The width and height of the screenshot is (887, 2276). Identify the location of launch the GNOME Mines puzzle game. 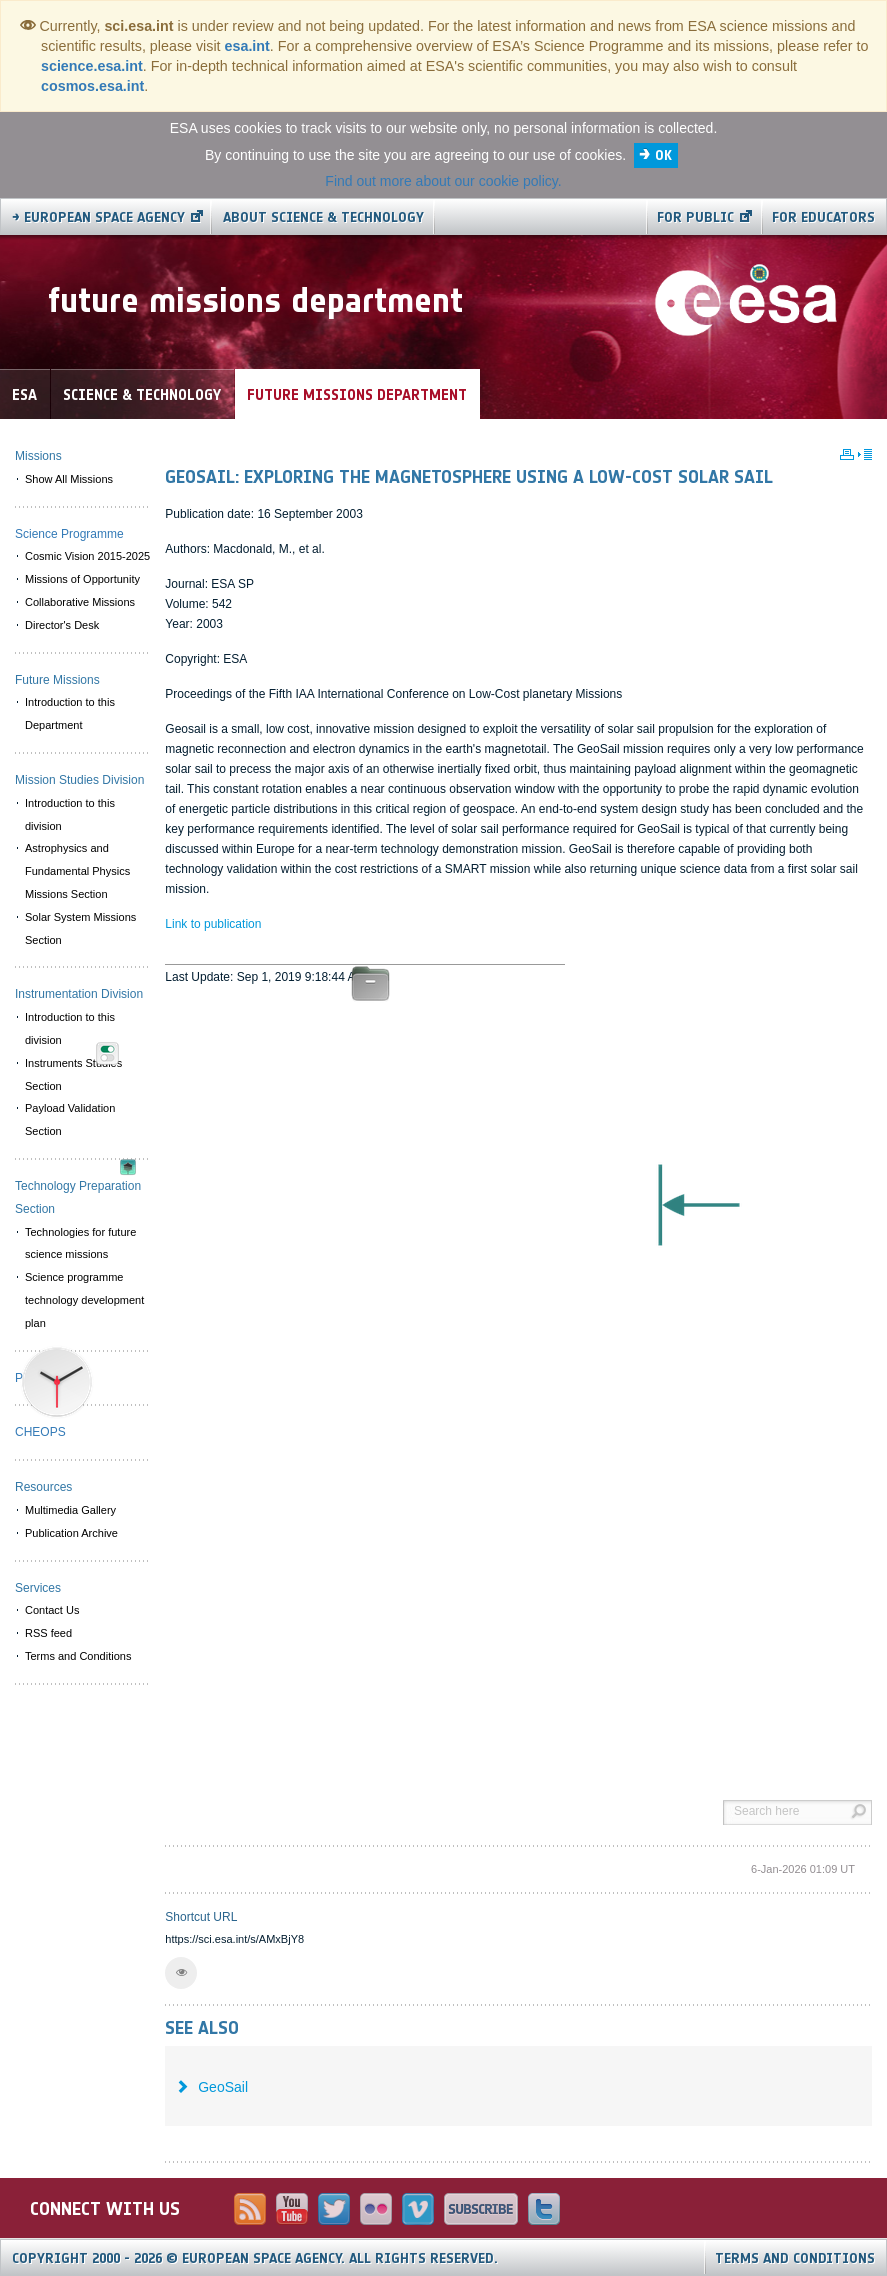
(128, 1167).